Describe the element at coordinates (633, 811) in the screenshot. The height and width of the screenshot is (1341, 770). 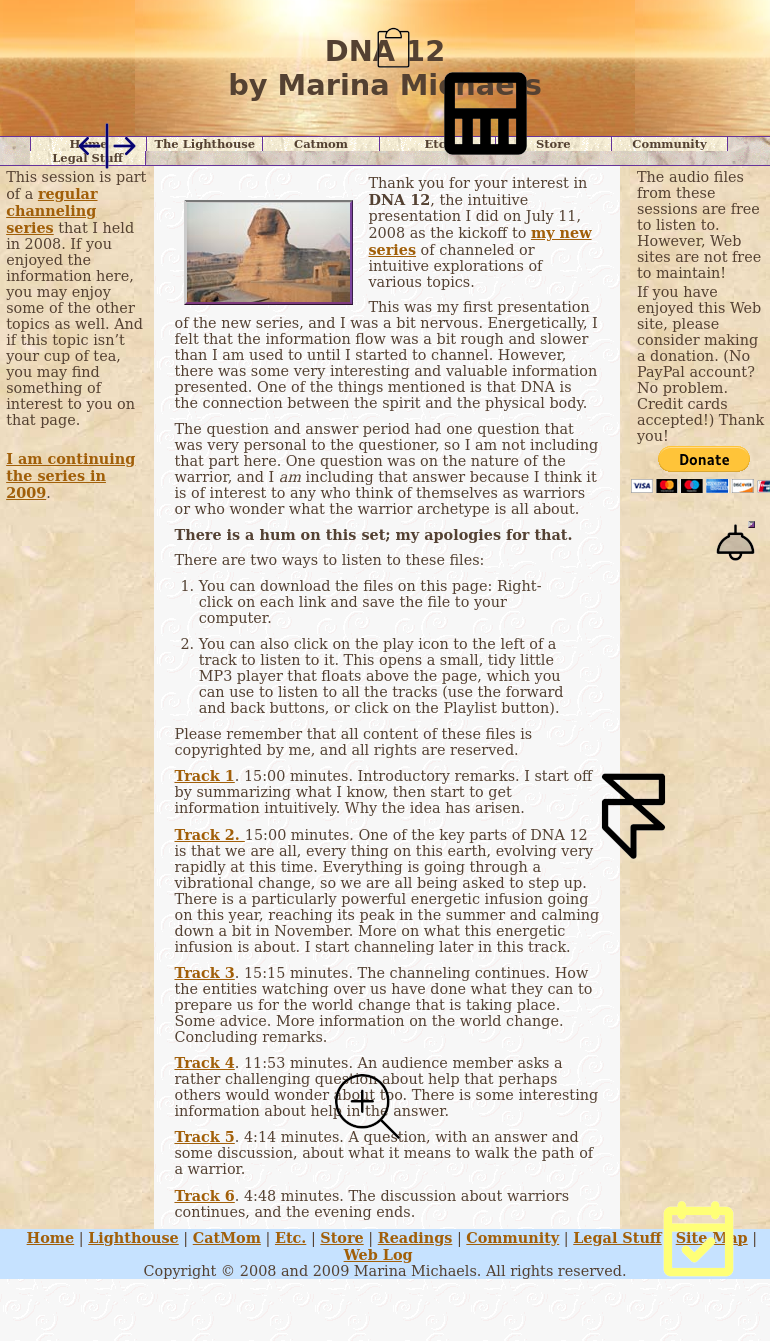
I see `open framer app` at that location.